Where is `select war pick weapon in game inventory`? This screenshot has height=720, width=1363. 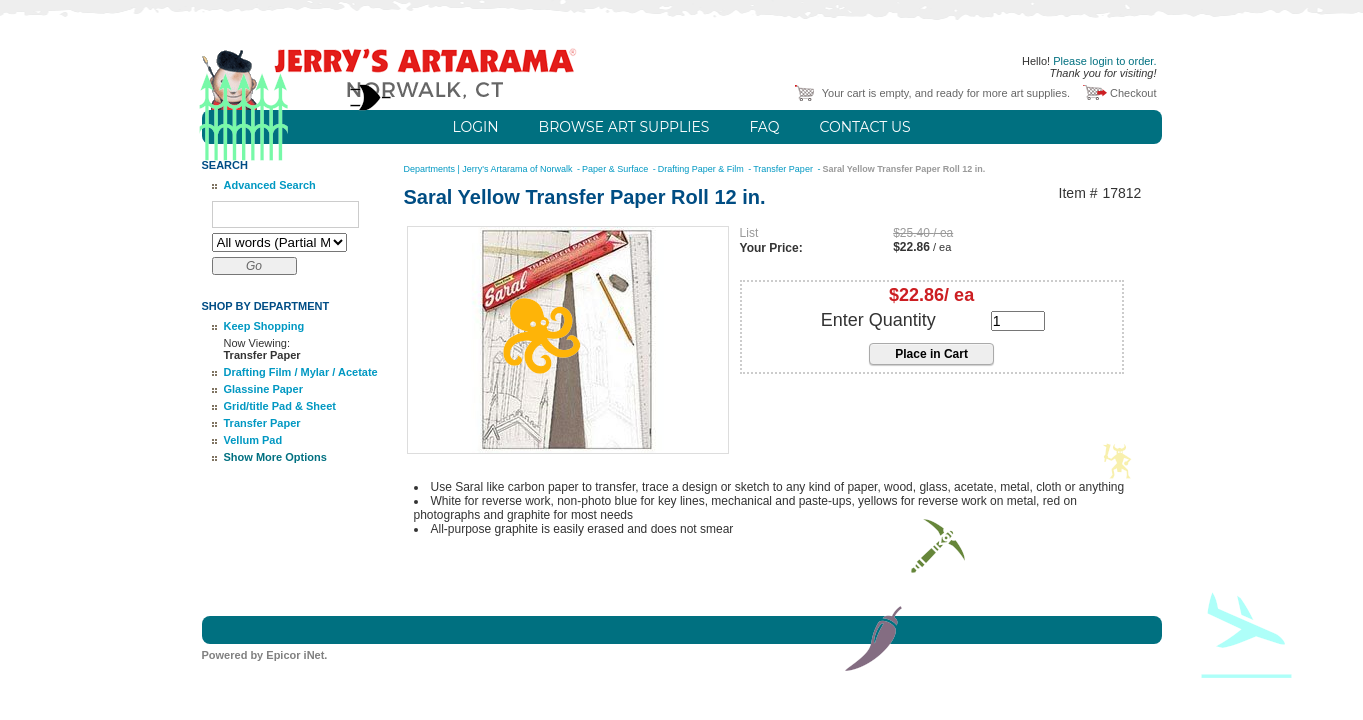
select war pick weapon in game inventory is located at coordinates (938, 546).